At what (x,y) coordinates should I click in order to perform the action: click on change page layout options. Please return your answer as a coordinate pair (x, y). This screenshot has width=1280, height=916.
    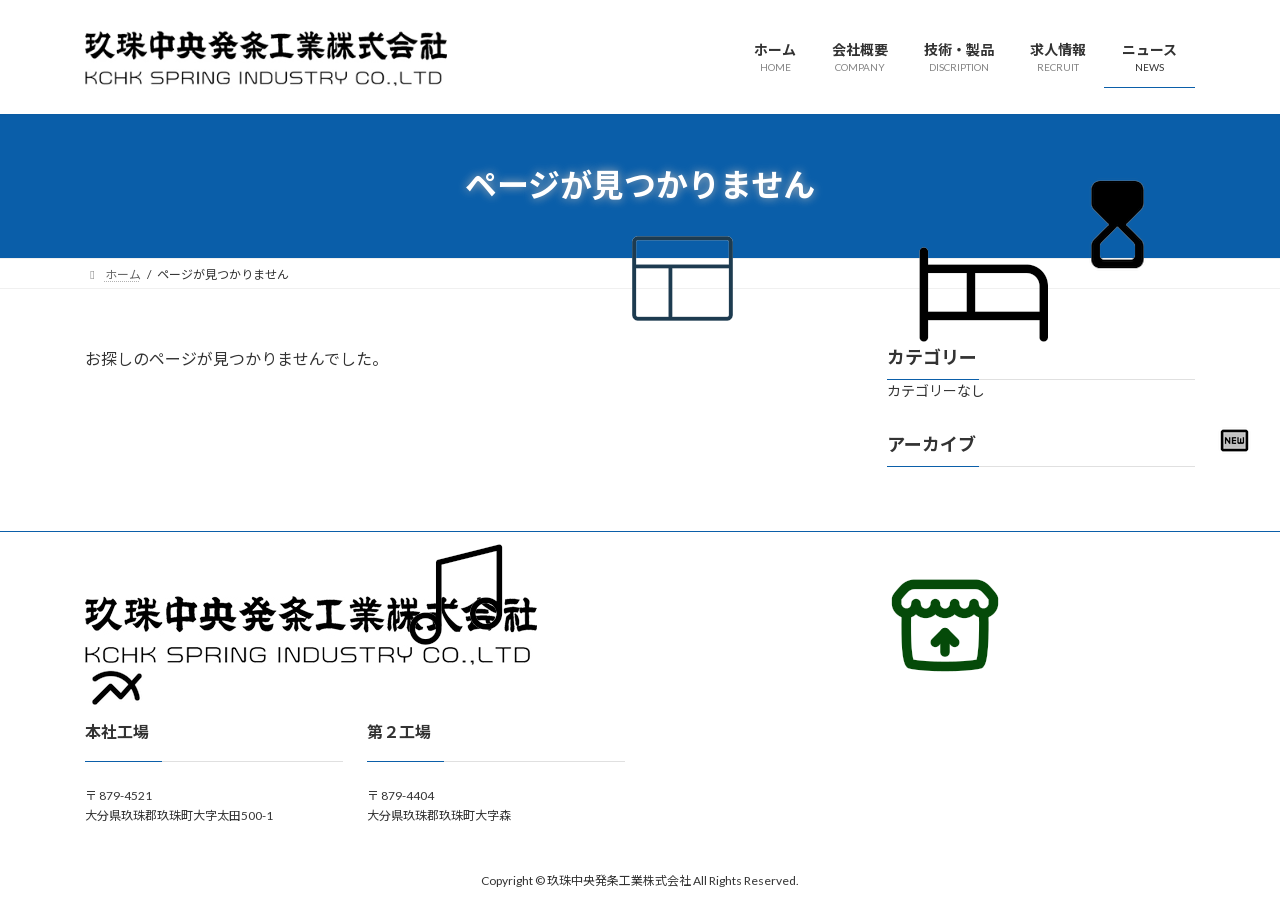
    Looking at the image, I should click on (682, 278).